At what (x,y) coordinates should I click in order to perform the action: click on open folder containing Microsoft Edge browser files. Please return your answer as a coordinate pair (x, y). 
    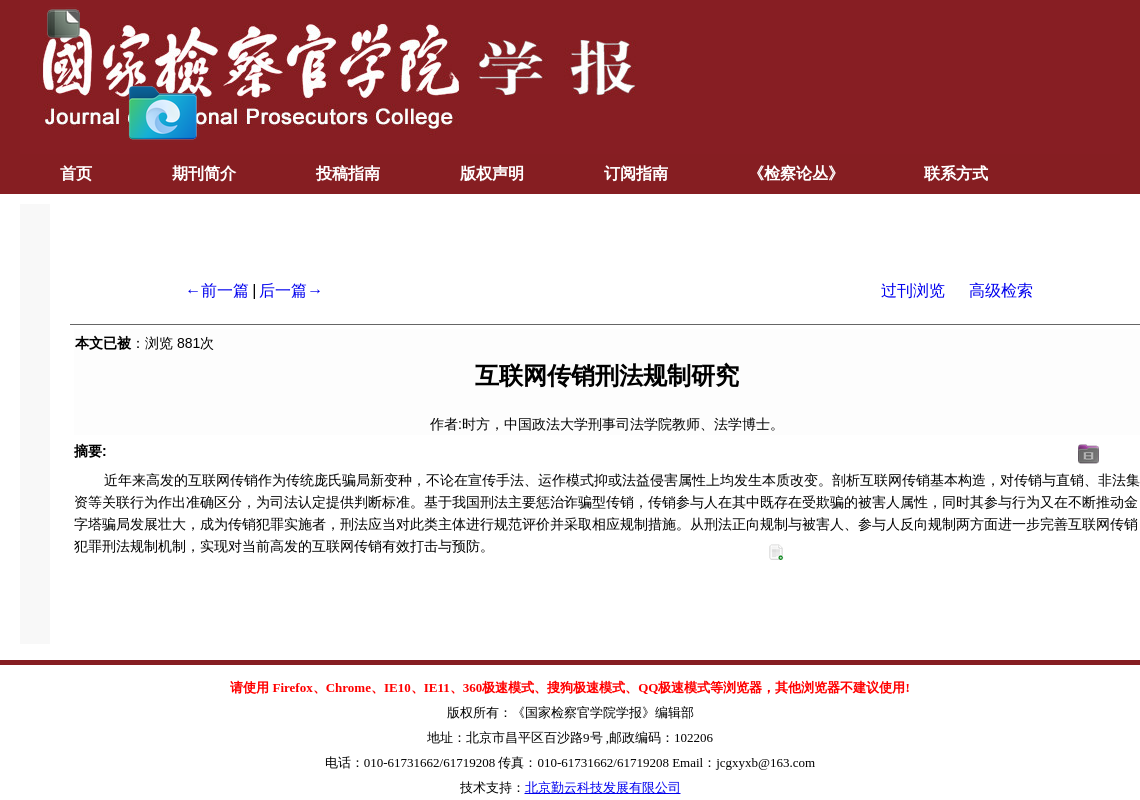
    Looking at the image, I should click on (162, 114).